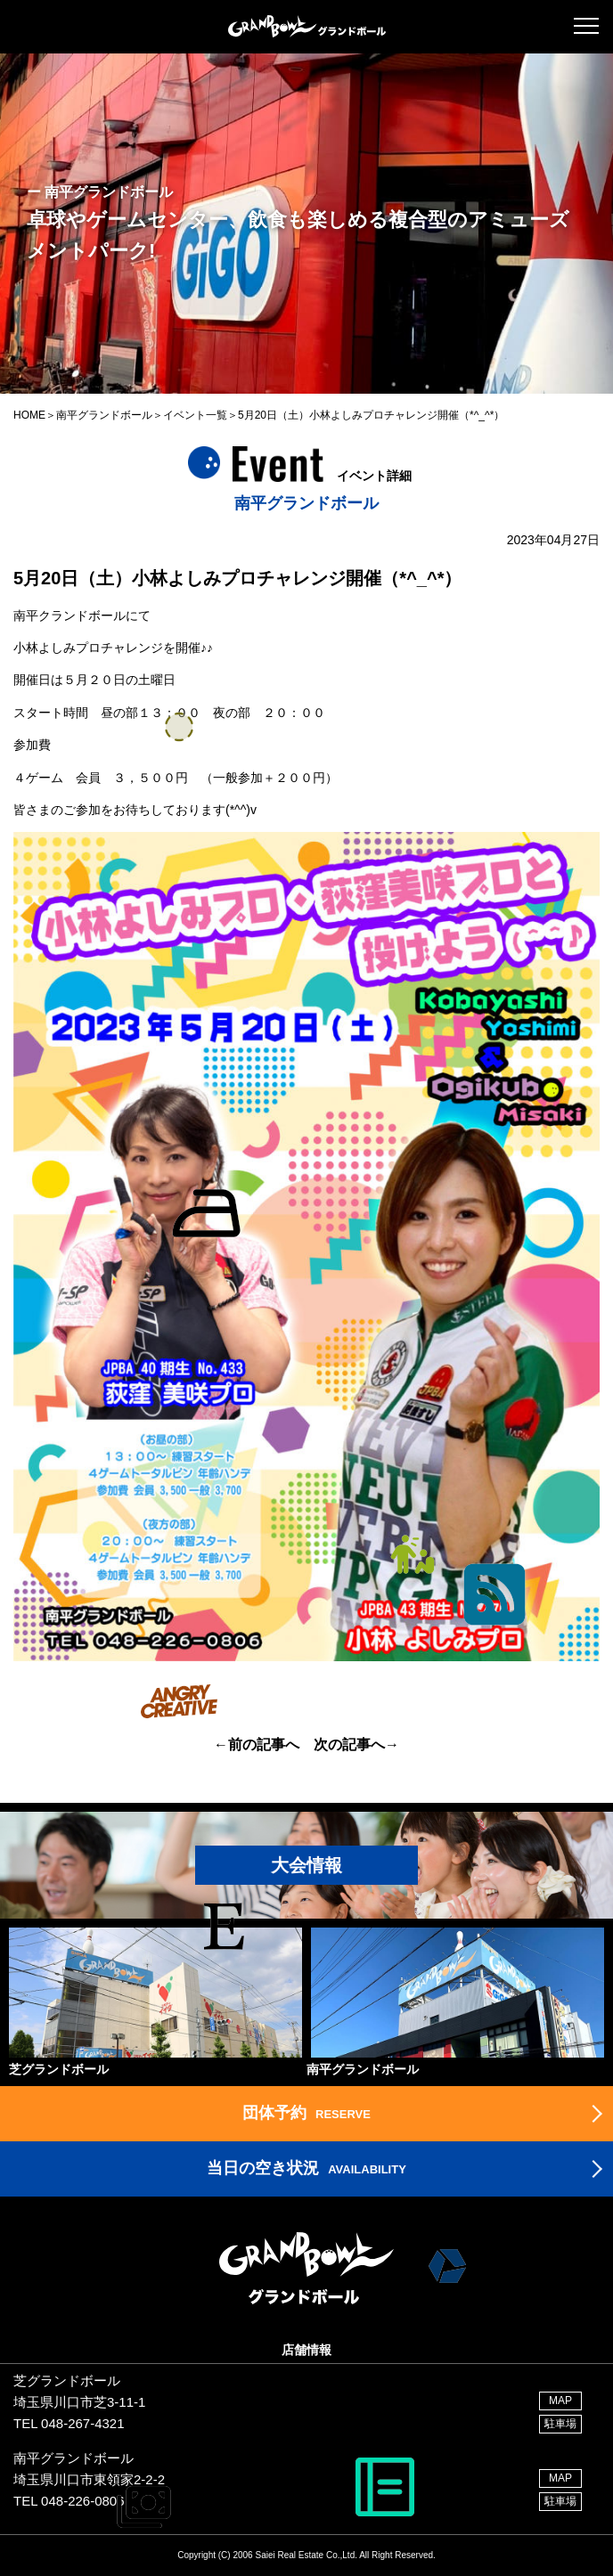  I want to click on Angry Creative company logo, so click(179, 1701).